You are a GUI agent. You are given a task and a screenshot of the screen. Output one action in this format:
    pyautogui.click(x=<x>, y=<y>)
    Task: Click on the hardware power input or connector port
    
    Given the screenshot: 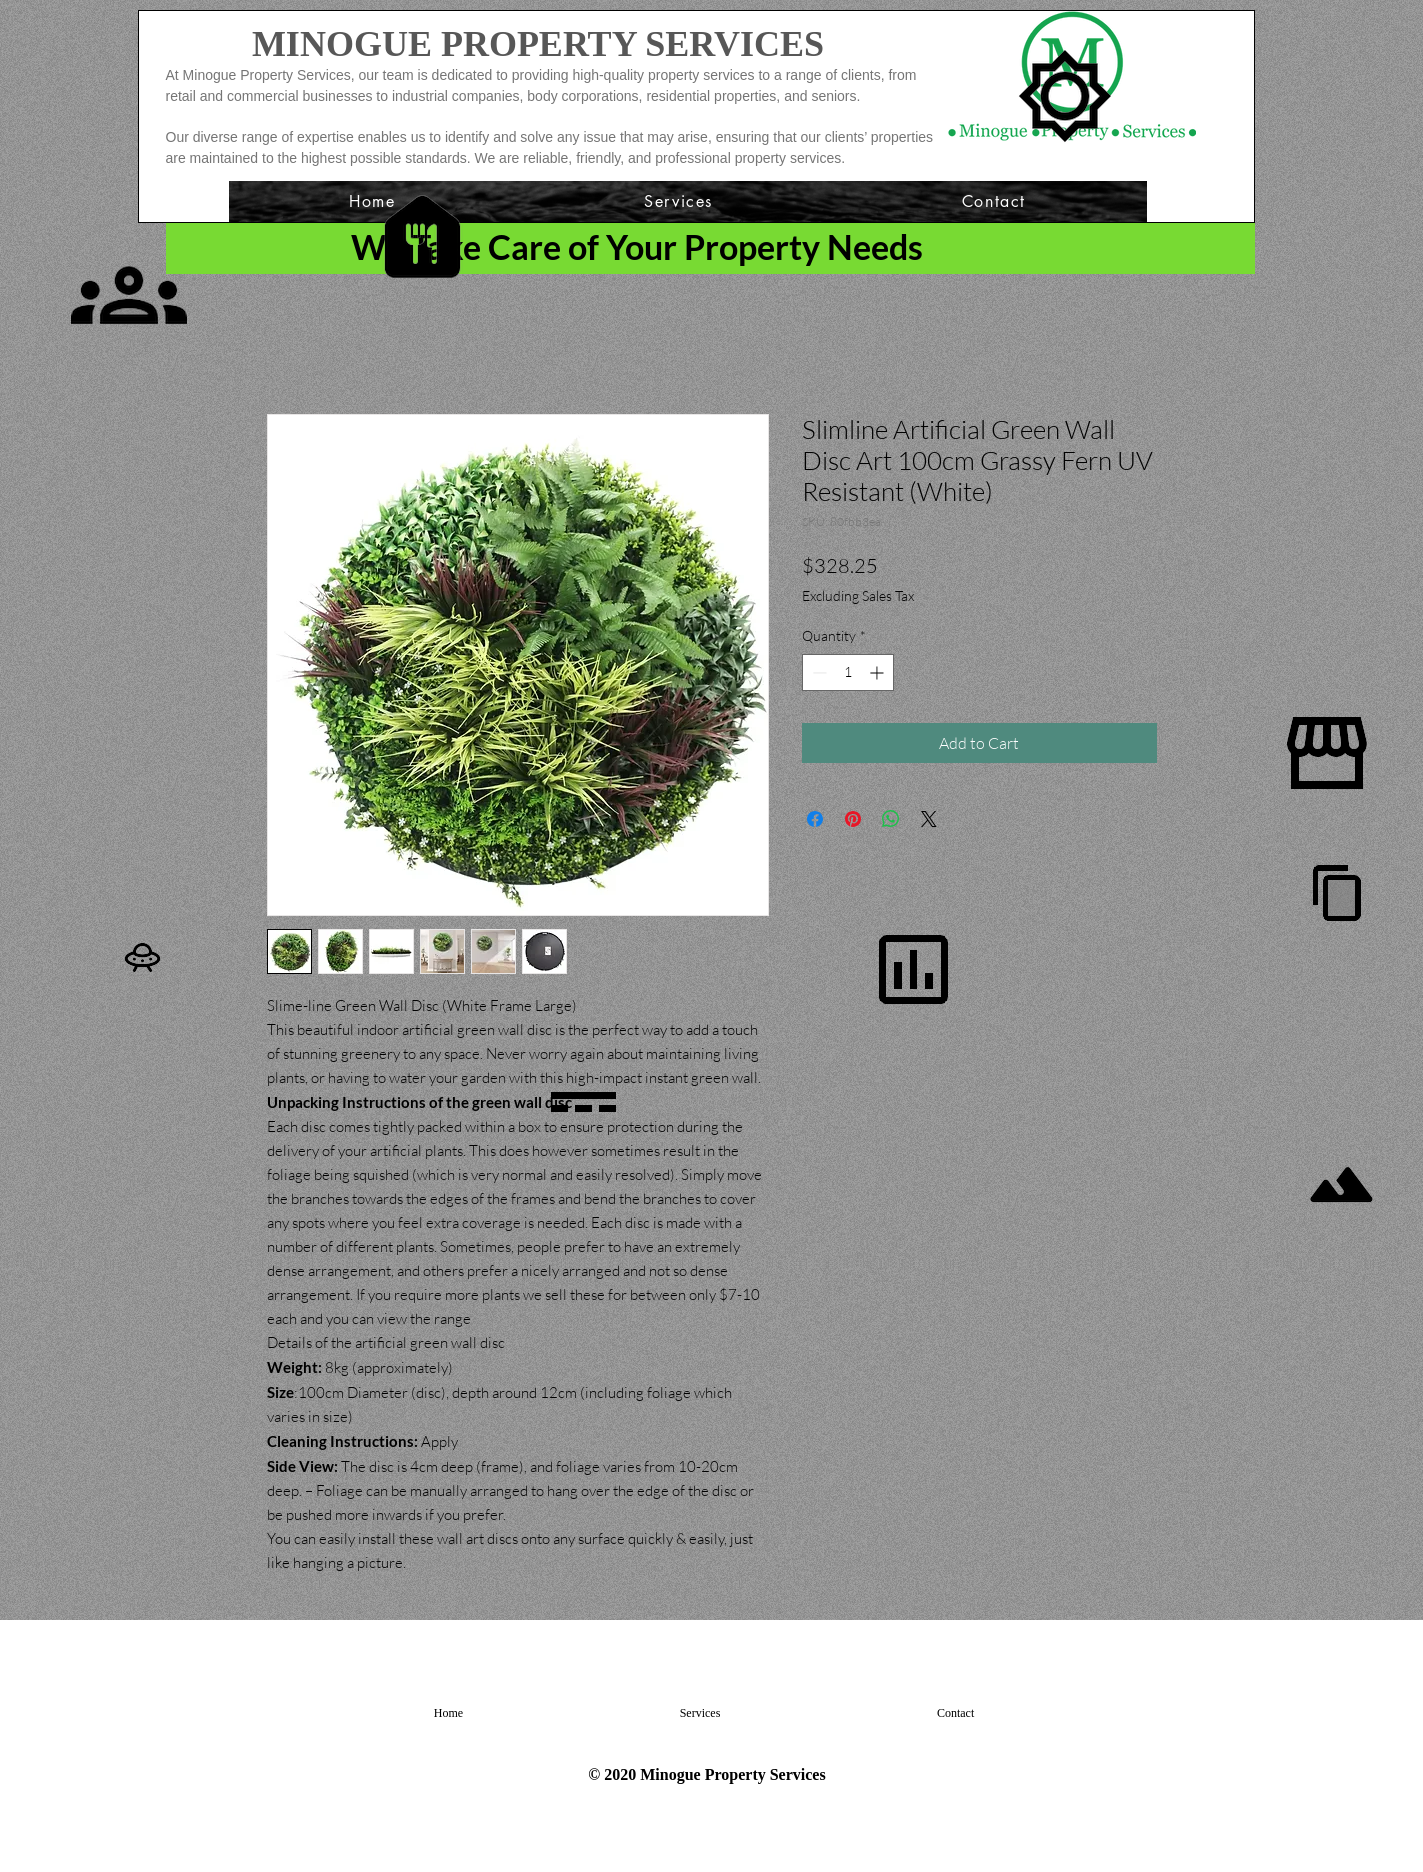 What is the action you would take?
    pyautogui.click(x=585, y=1102)
    